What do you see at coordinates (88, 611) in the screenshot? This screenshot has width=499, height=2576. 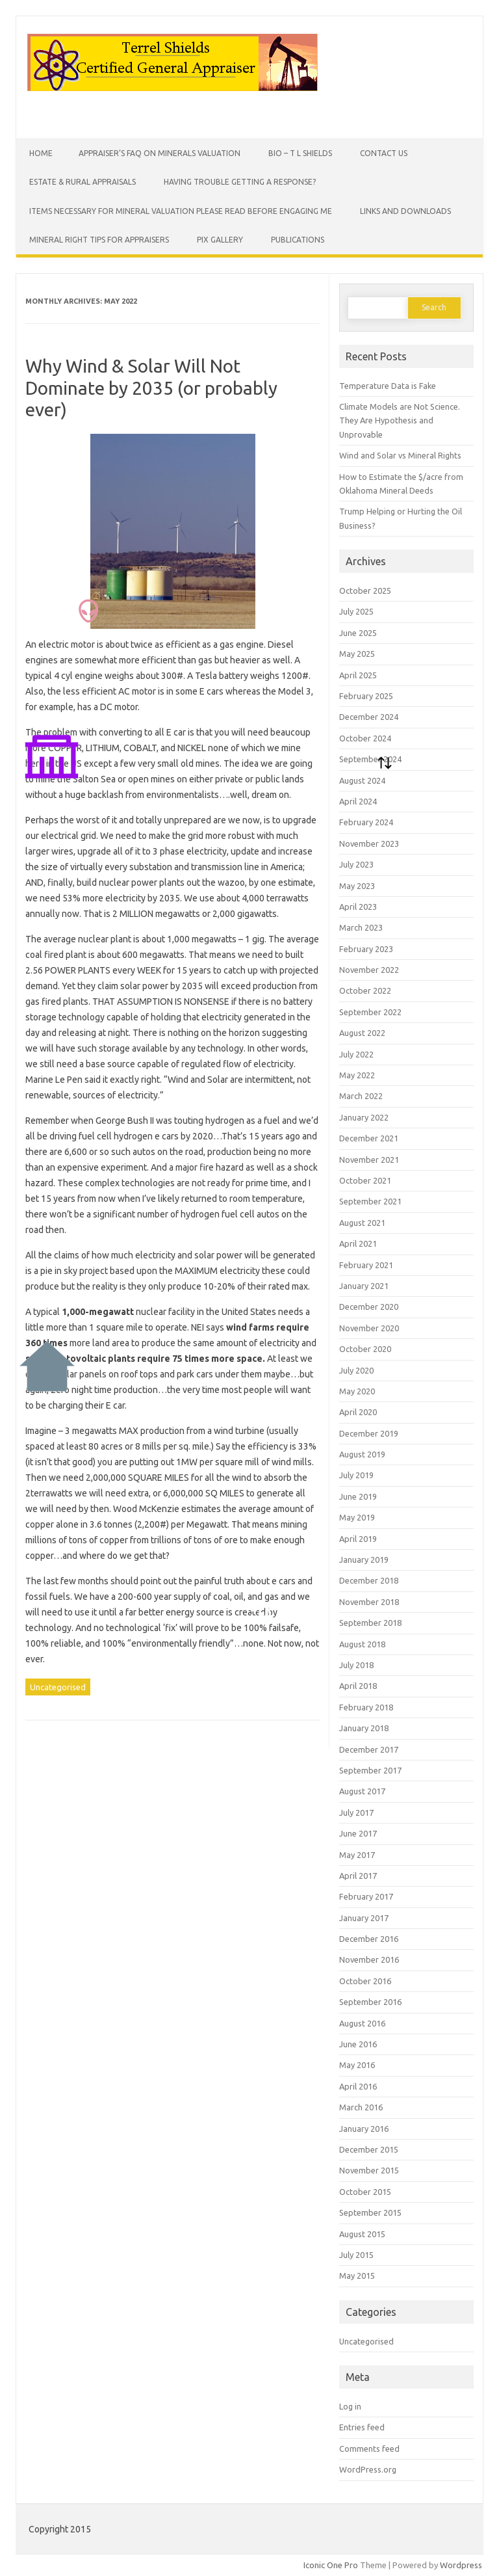 I see `indicates sci-fi or extraterrestrial content` at bounding box center [88, 611].